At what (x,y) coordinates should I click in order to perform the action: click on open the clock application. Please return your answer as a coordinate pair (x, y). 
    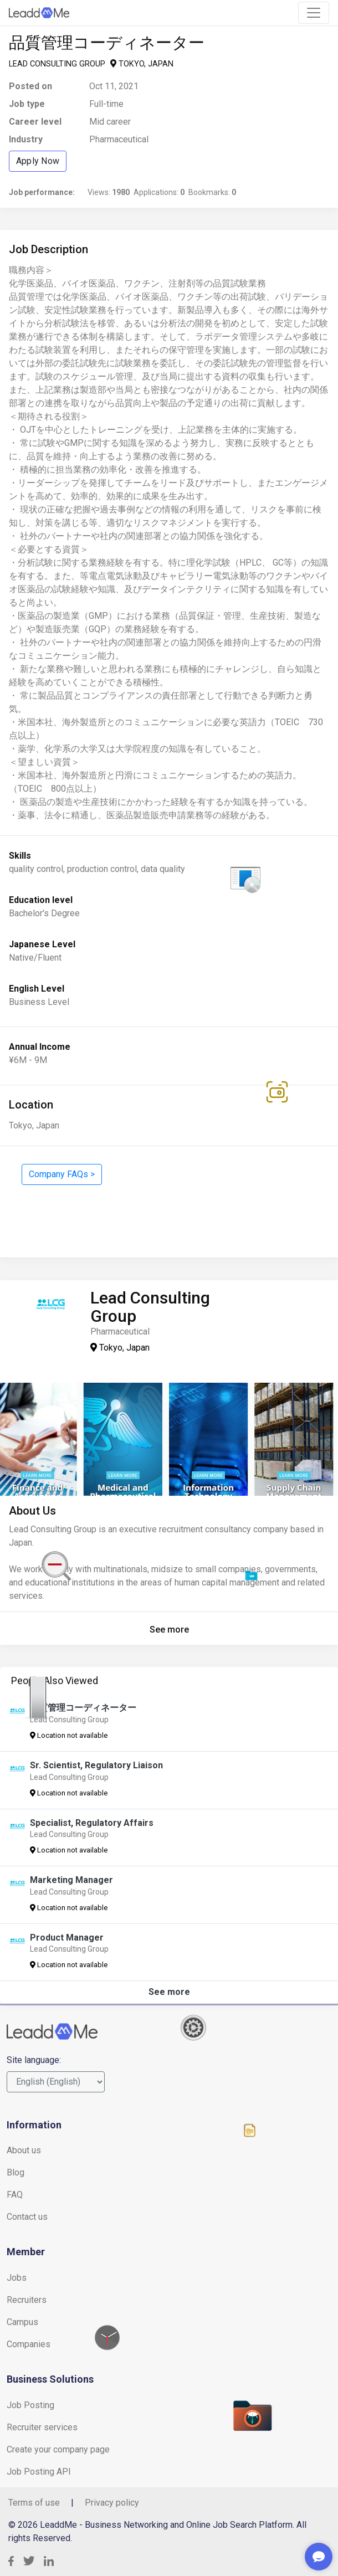
    Looking at the image, I should click on (107, 2337).